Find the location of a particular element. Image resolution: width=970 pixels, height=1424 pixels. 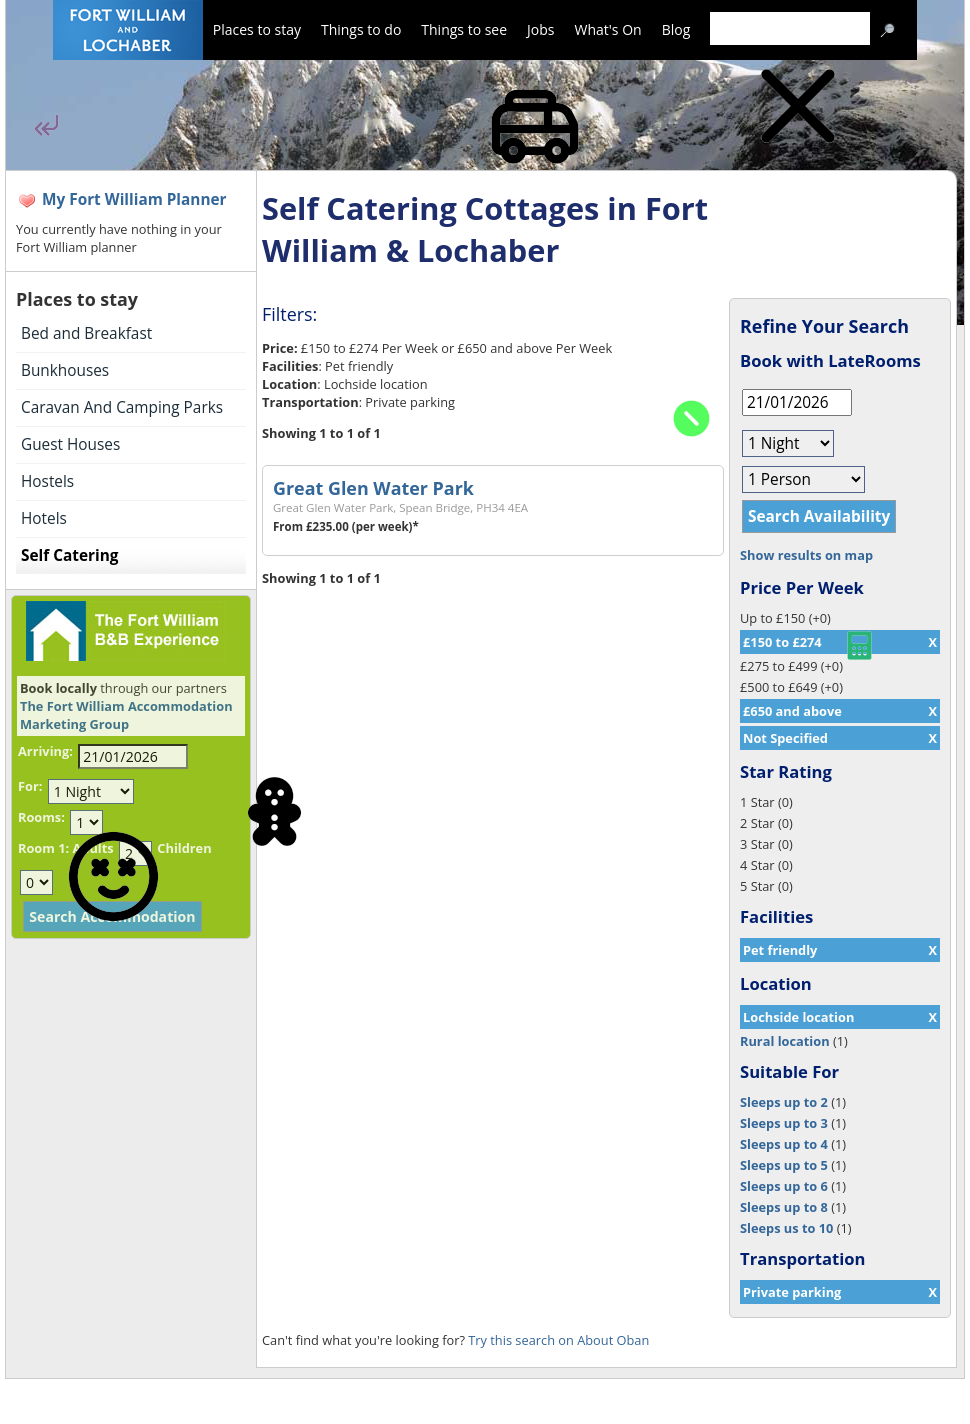

indicates a prohibited or forbidden action is located at coordinates (691, 418).